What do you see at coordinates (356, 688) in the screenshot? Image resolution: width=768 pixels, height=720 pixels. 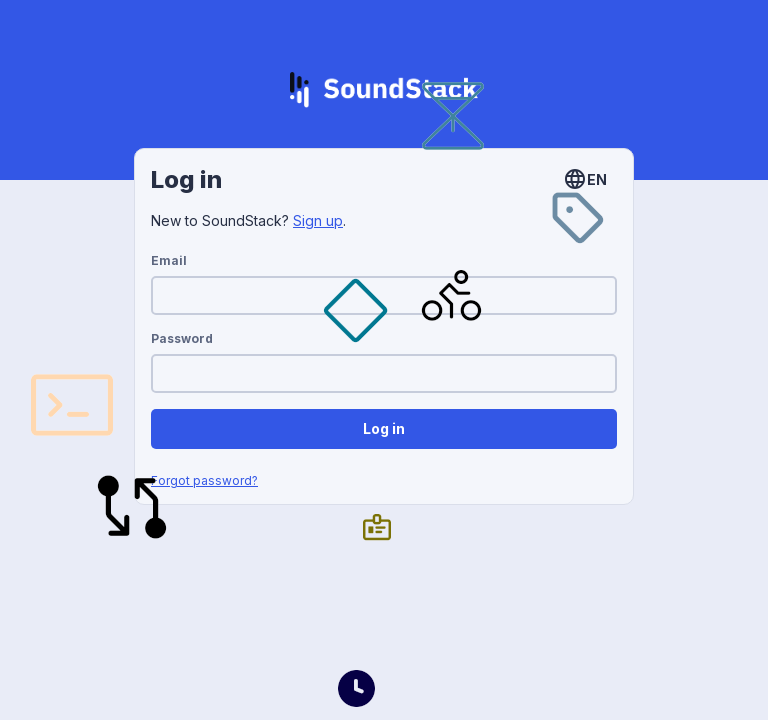 I see `view time or clock settings` at bounding box center [356, 688].